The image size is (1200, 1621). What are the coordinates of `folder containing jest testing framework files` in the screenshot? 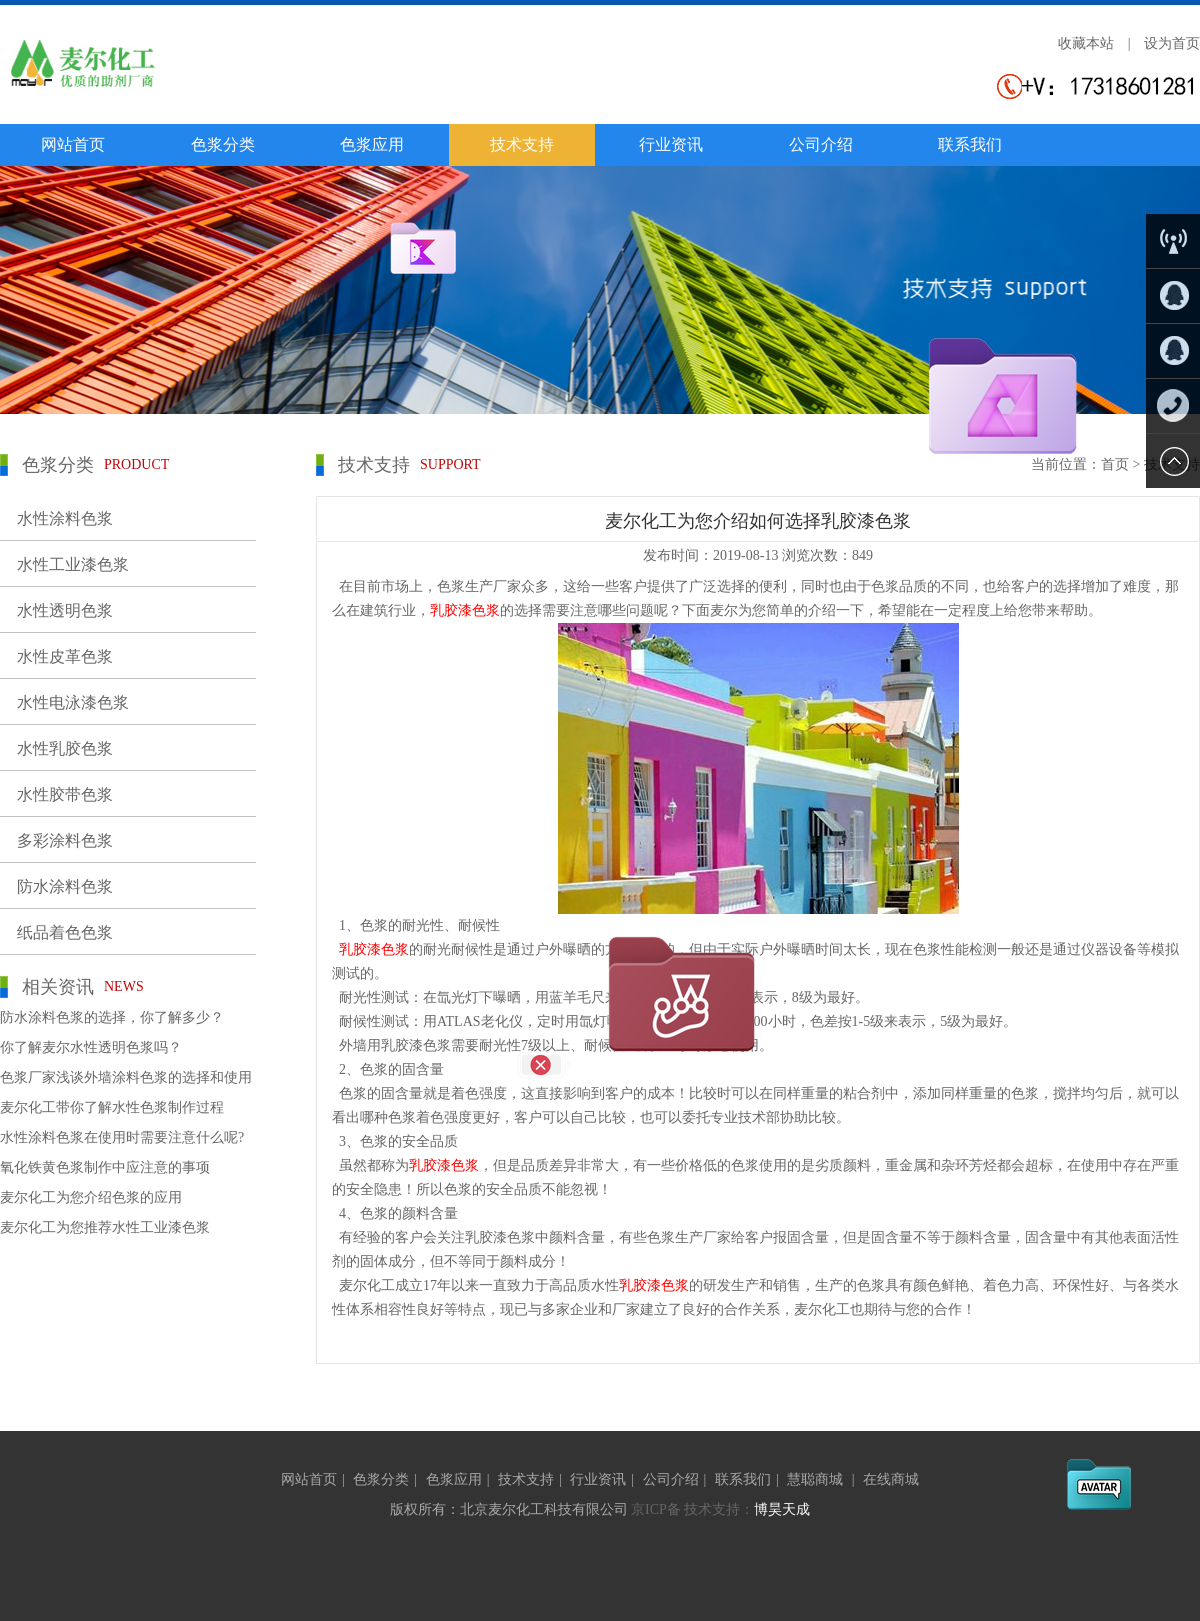 It's located at (681, 998).